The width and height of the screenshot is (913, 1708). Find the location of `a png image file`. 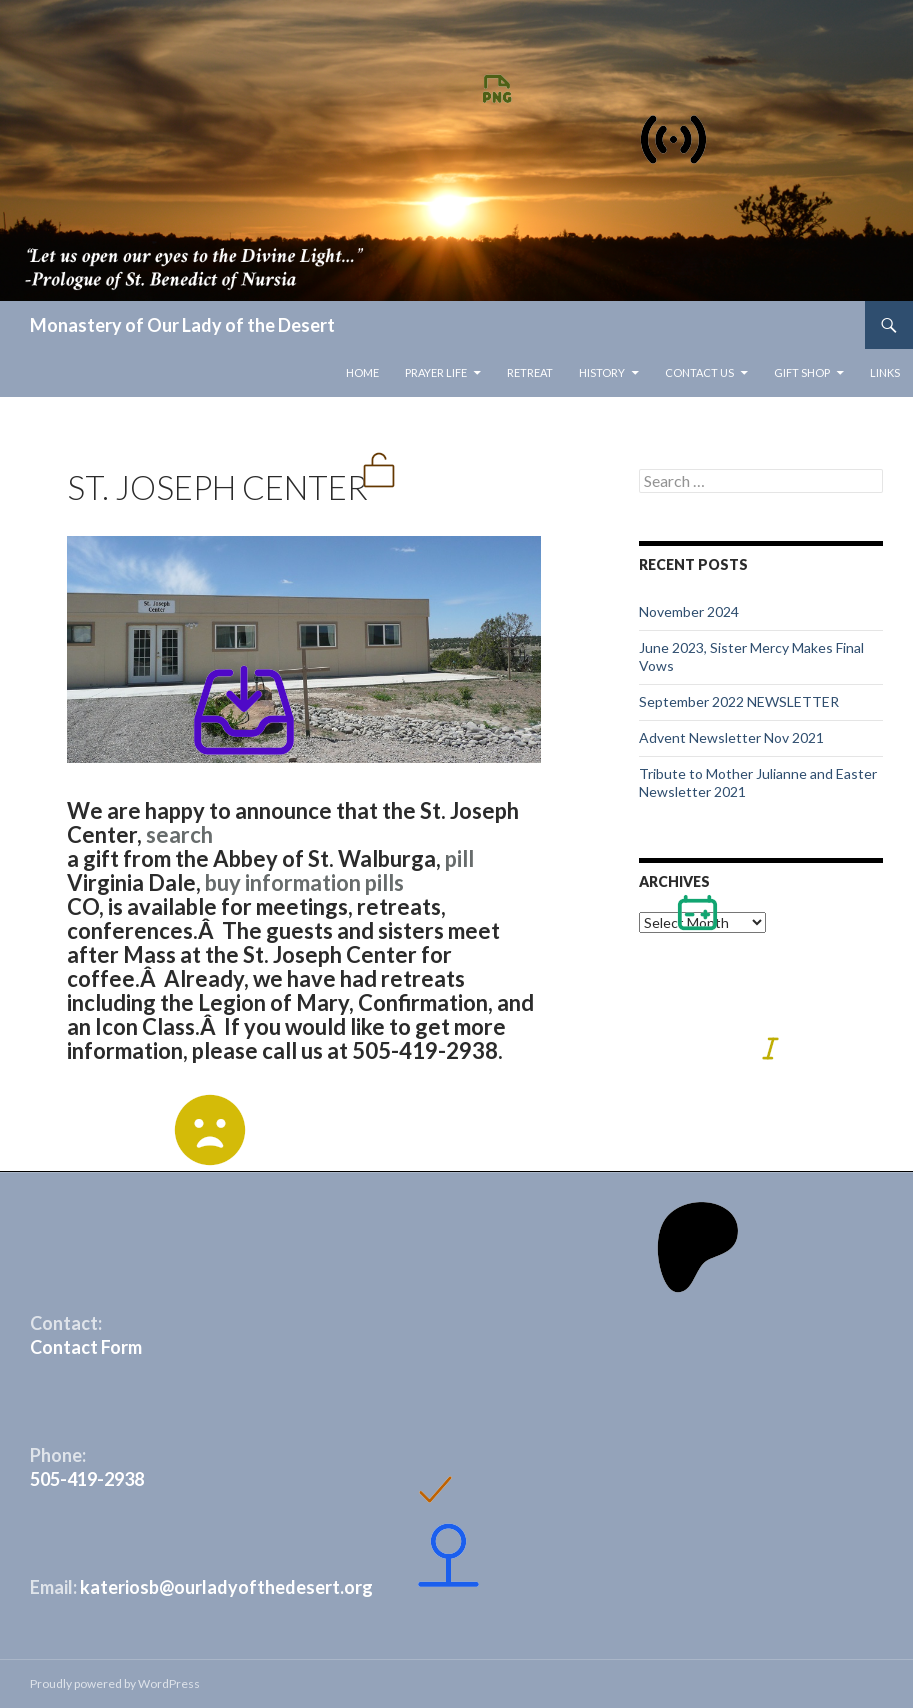

a png image file is located at coordinates (497, 90).